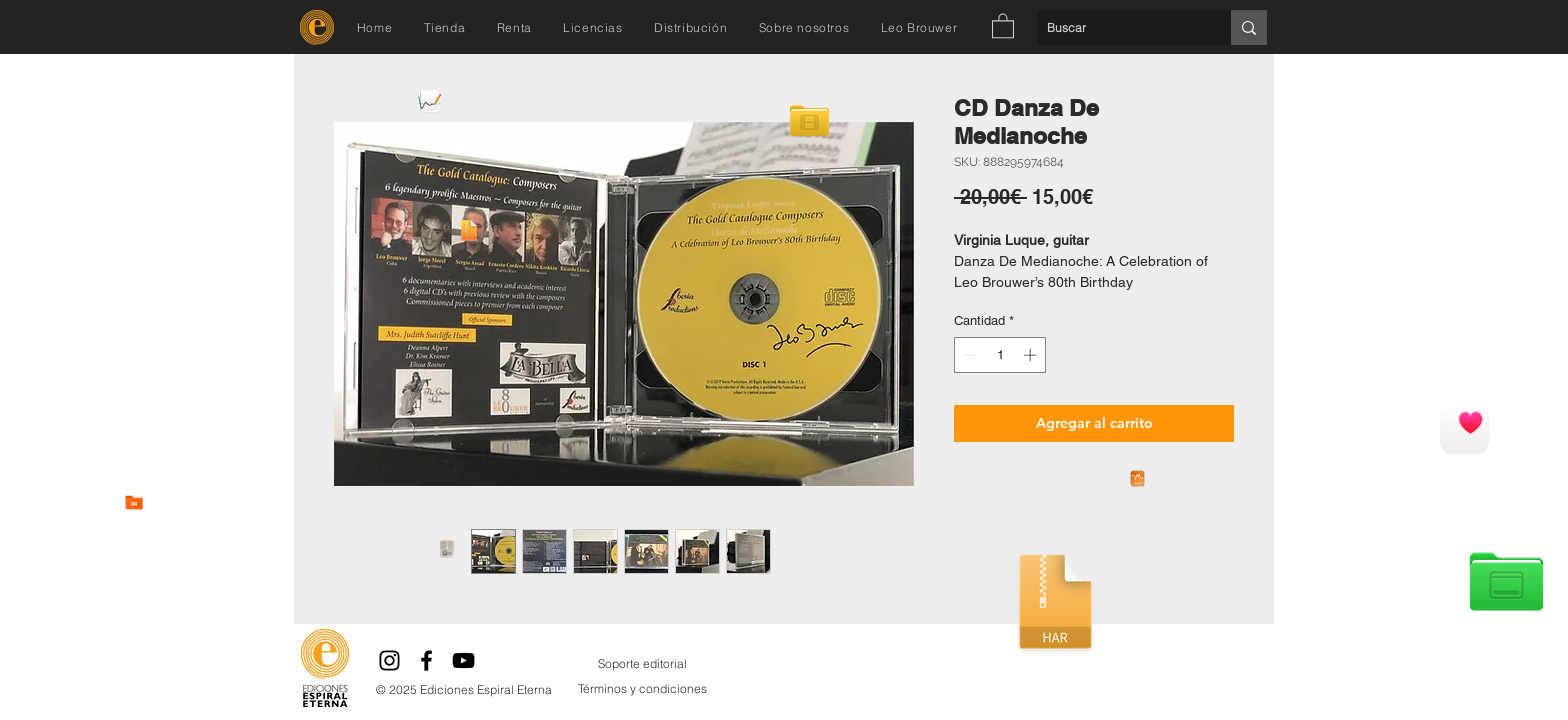  What do you see at coordinates (447, 549) in the screenshot?
I see `a 7-zip compressed archive file` at bounding box center [447, 549].